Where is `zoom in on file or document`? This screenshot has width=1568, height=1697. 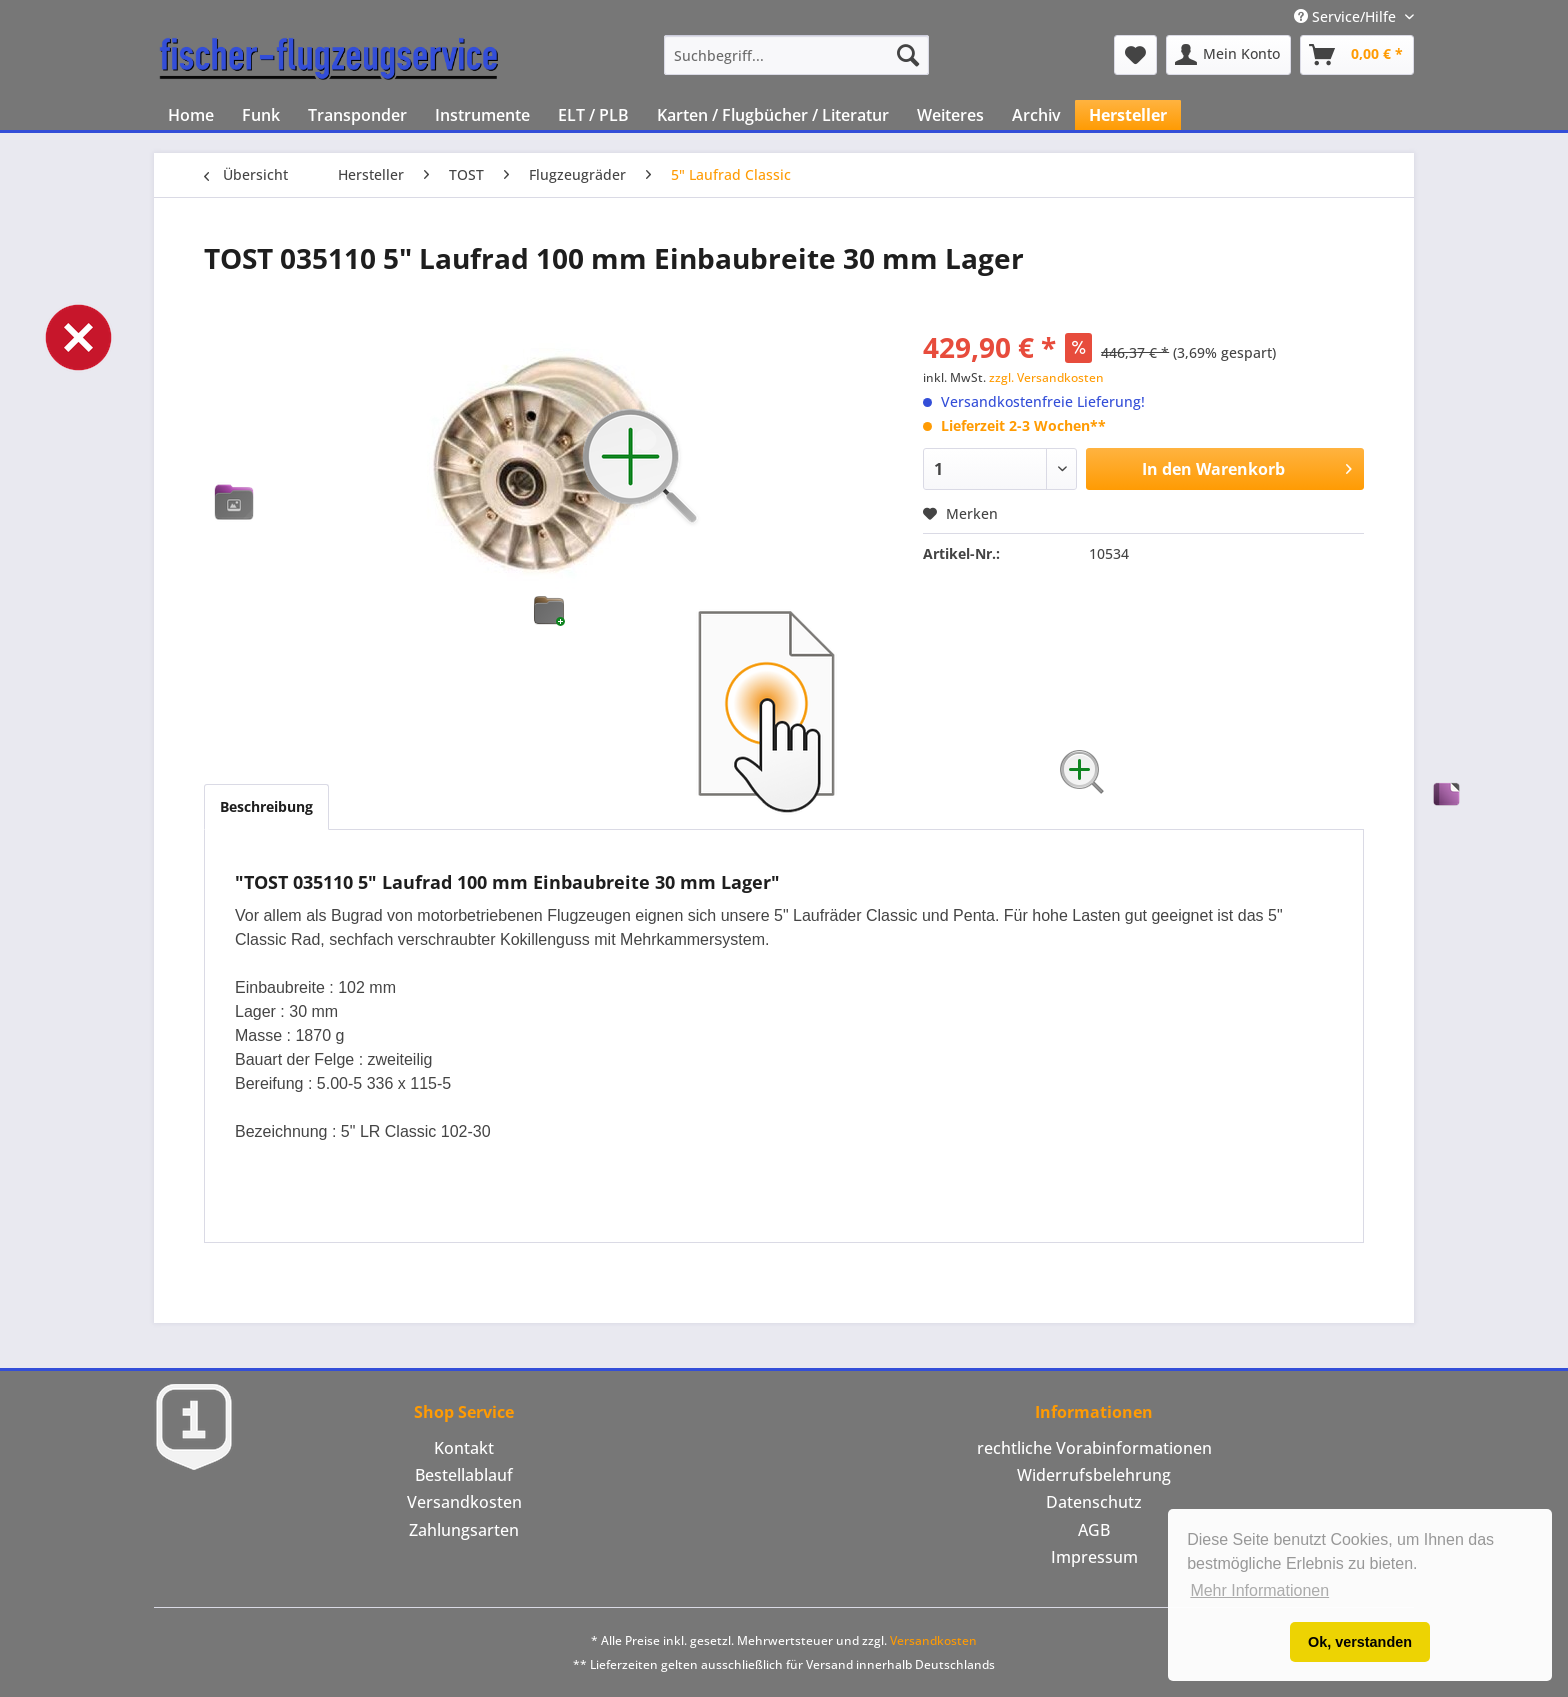
zoom in on file or document is located at coordinates (638, 464).